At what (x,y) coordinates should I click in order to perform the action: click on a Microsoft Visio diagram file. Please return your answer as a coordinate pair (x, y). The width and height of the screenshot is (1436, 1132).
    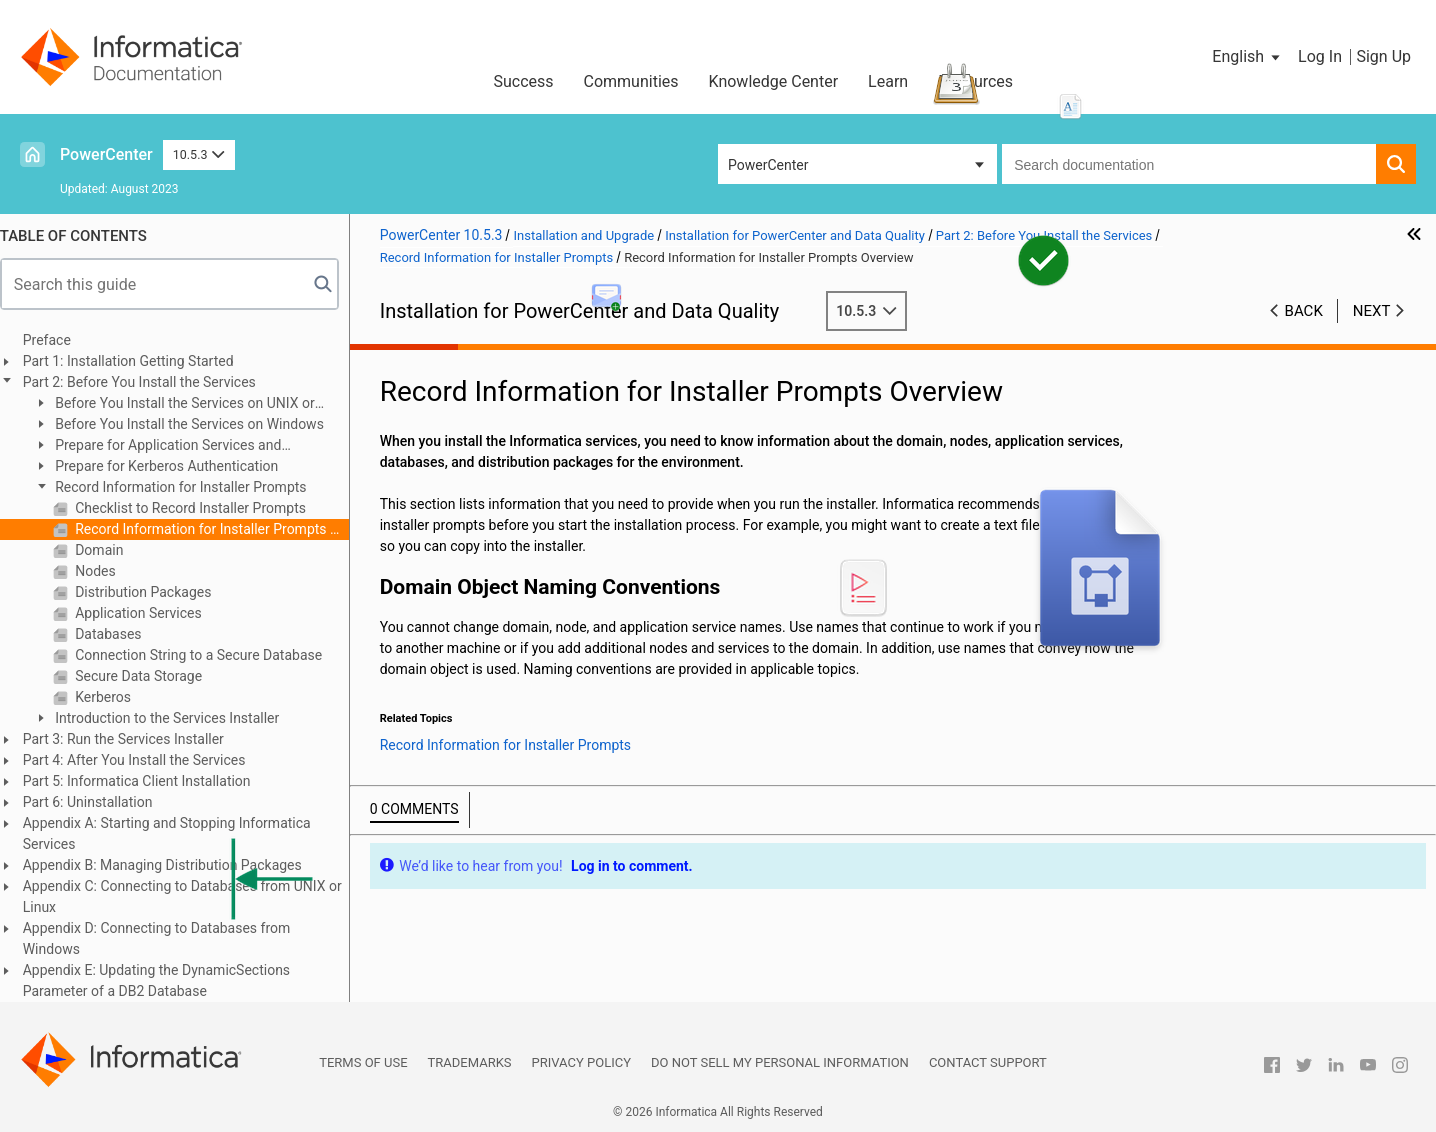
    Looking at the image, I should click on (1100, 571).